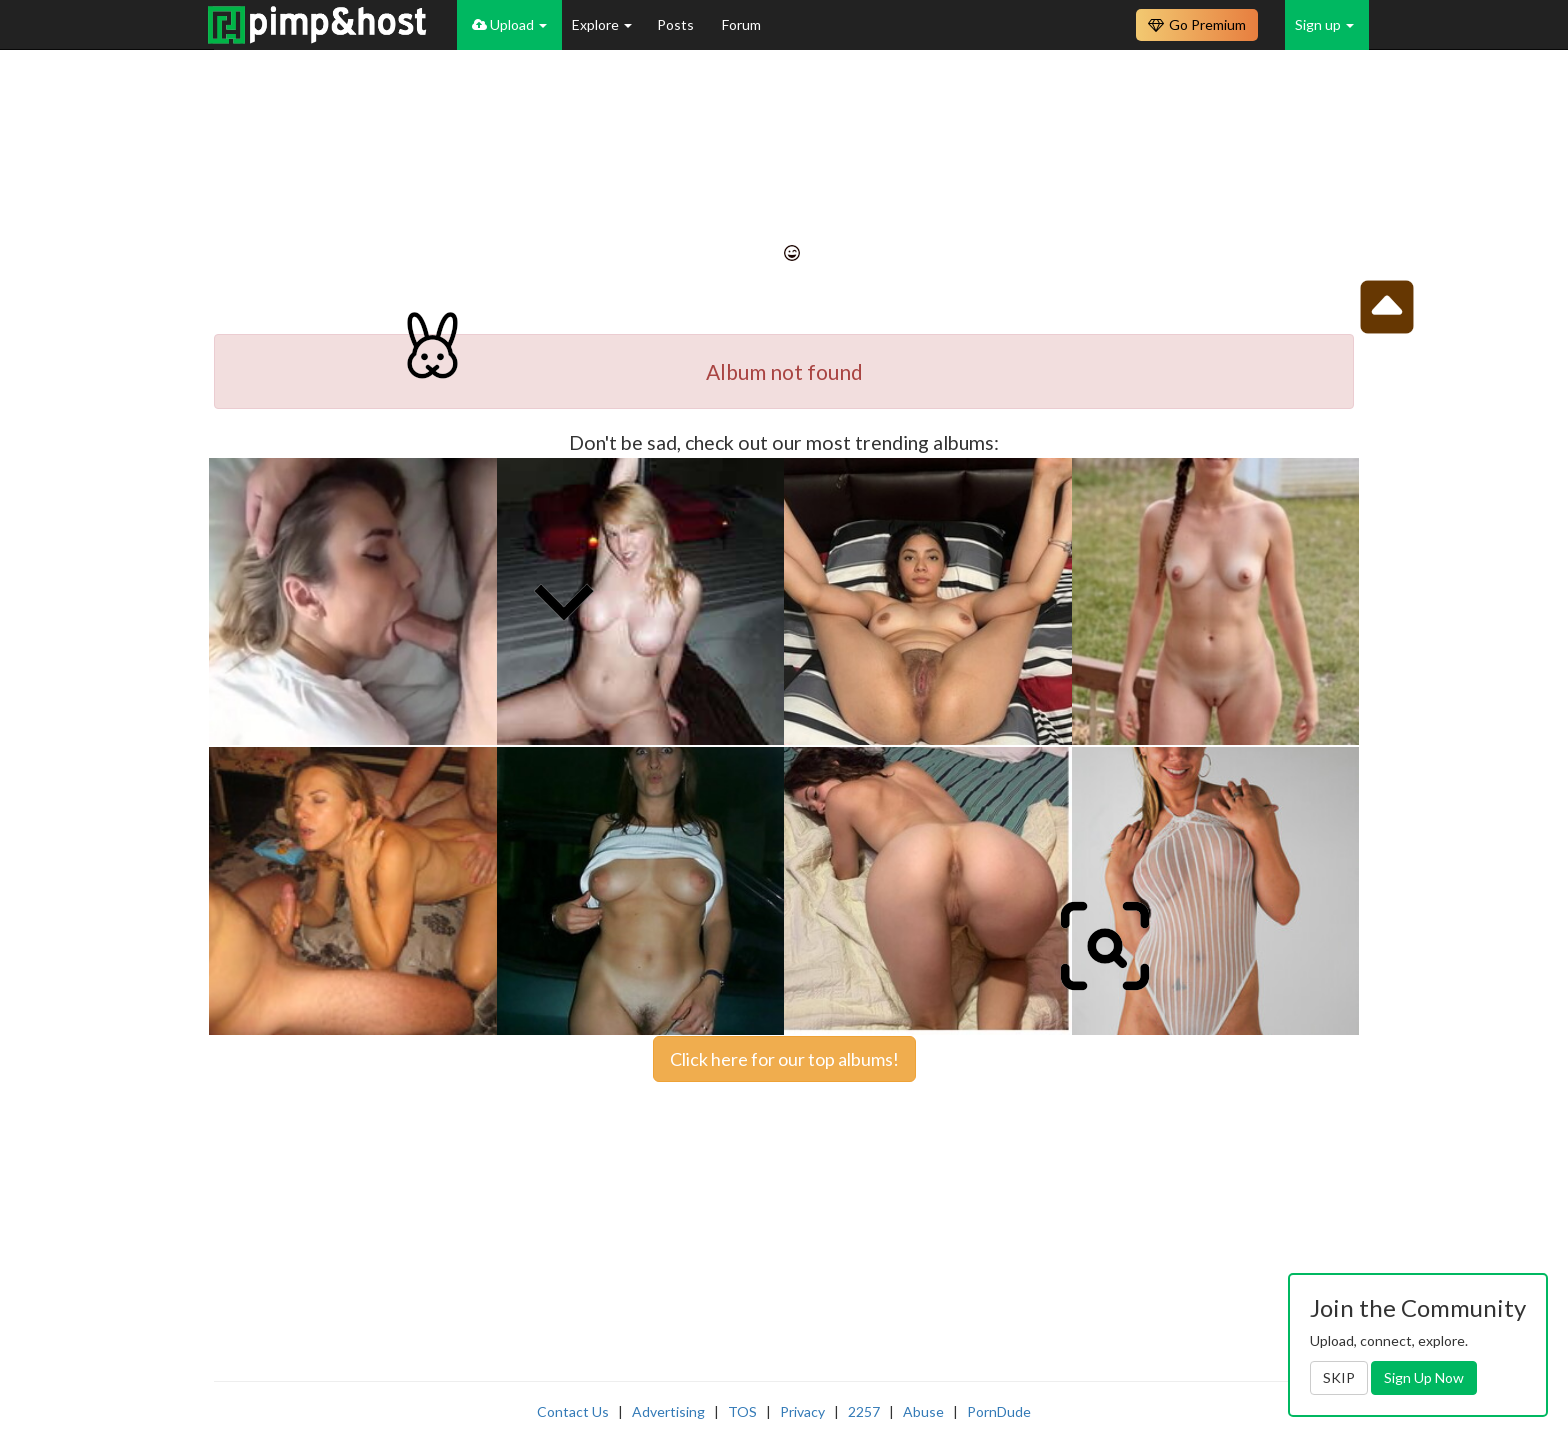  Describe the element at coordinates (792, 253) in the screenshot. I see `add a playful or joking tone to your message` at that location.